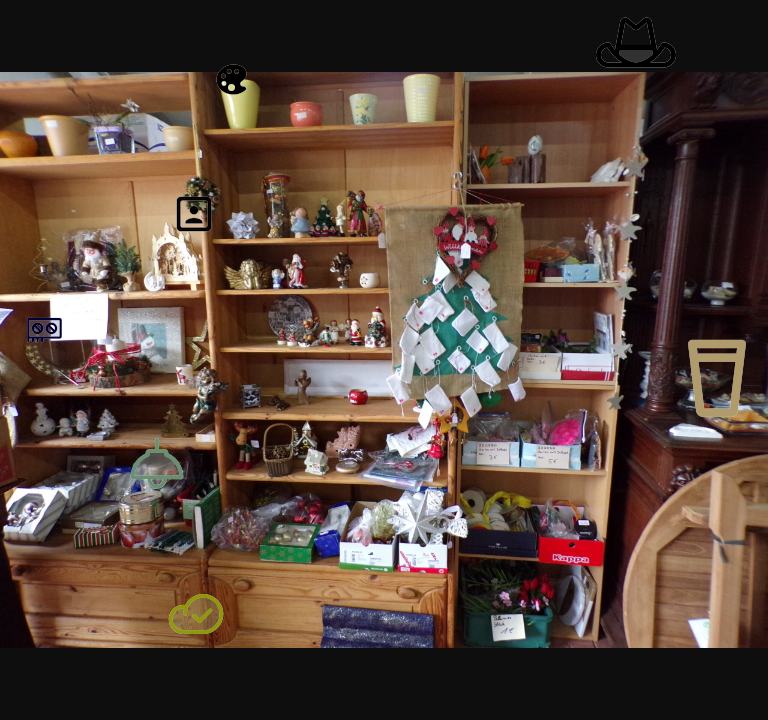  I want to click on view graphics card or GPU information, so click(44, 329).